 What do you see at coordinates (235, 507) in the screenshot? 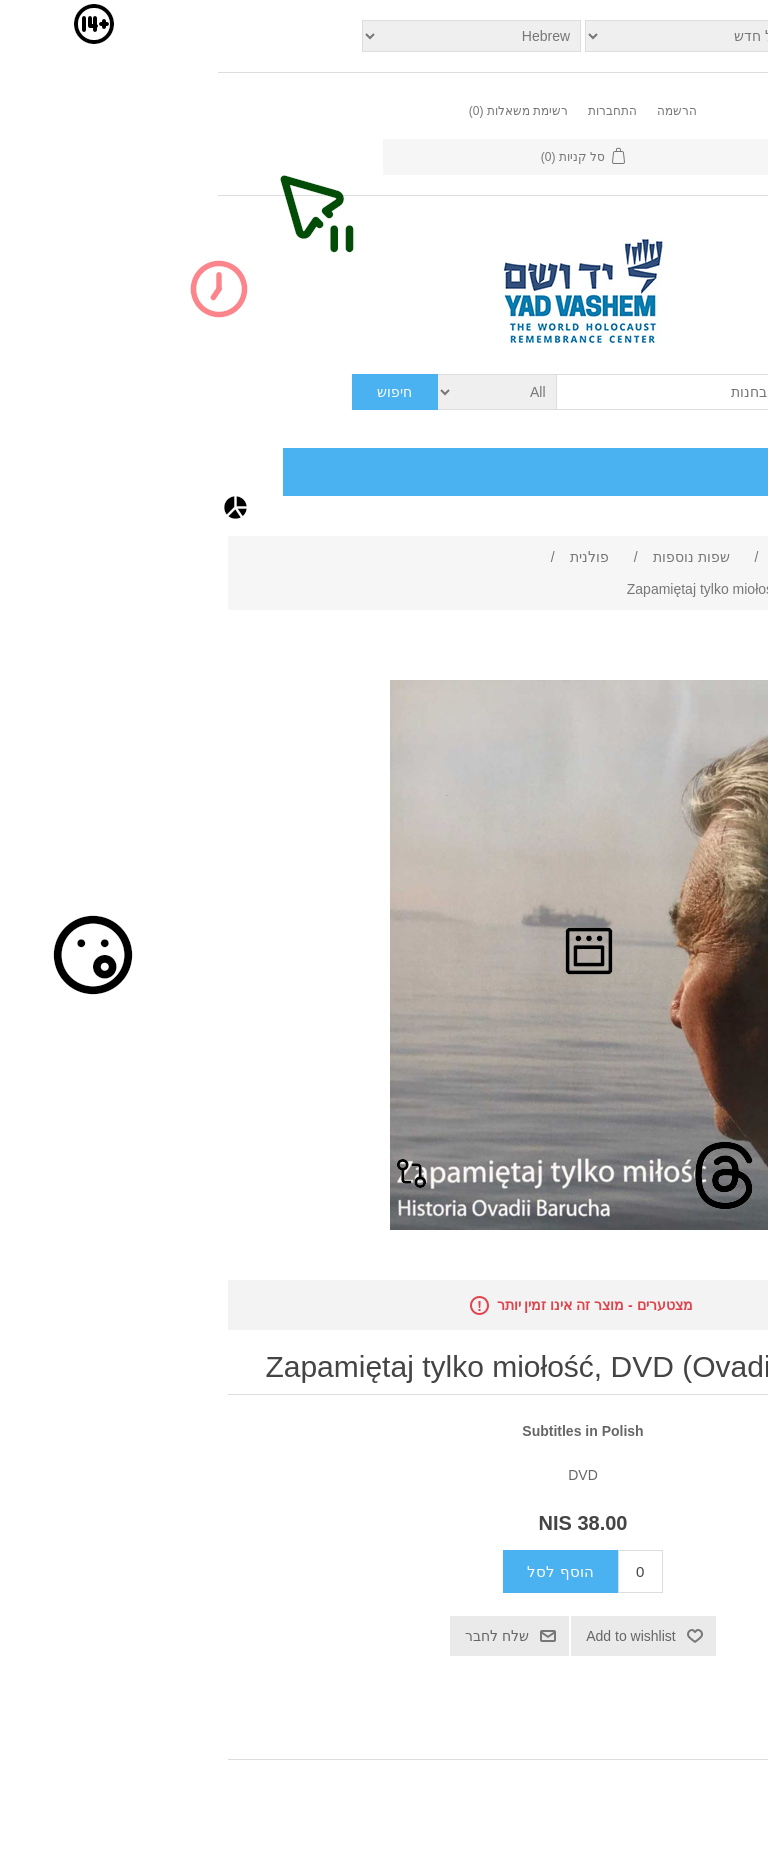
I see `view pie chart analytics` at bounding box center [235, 507].